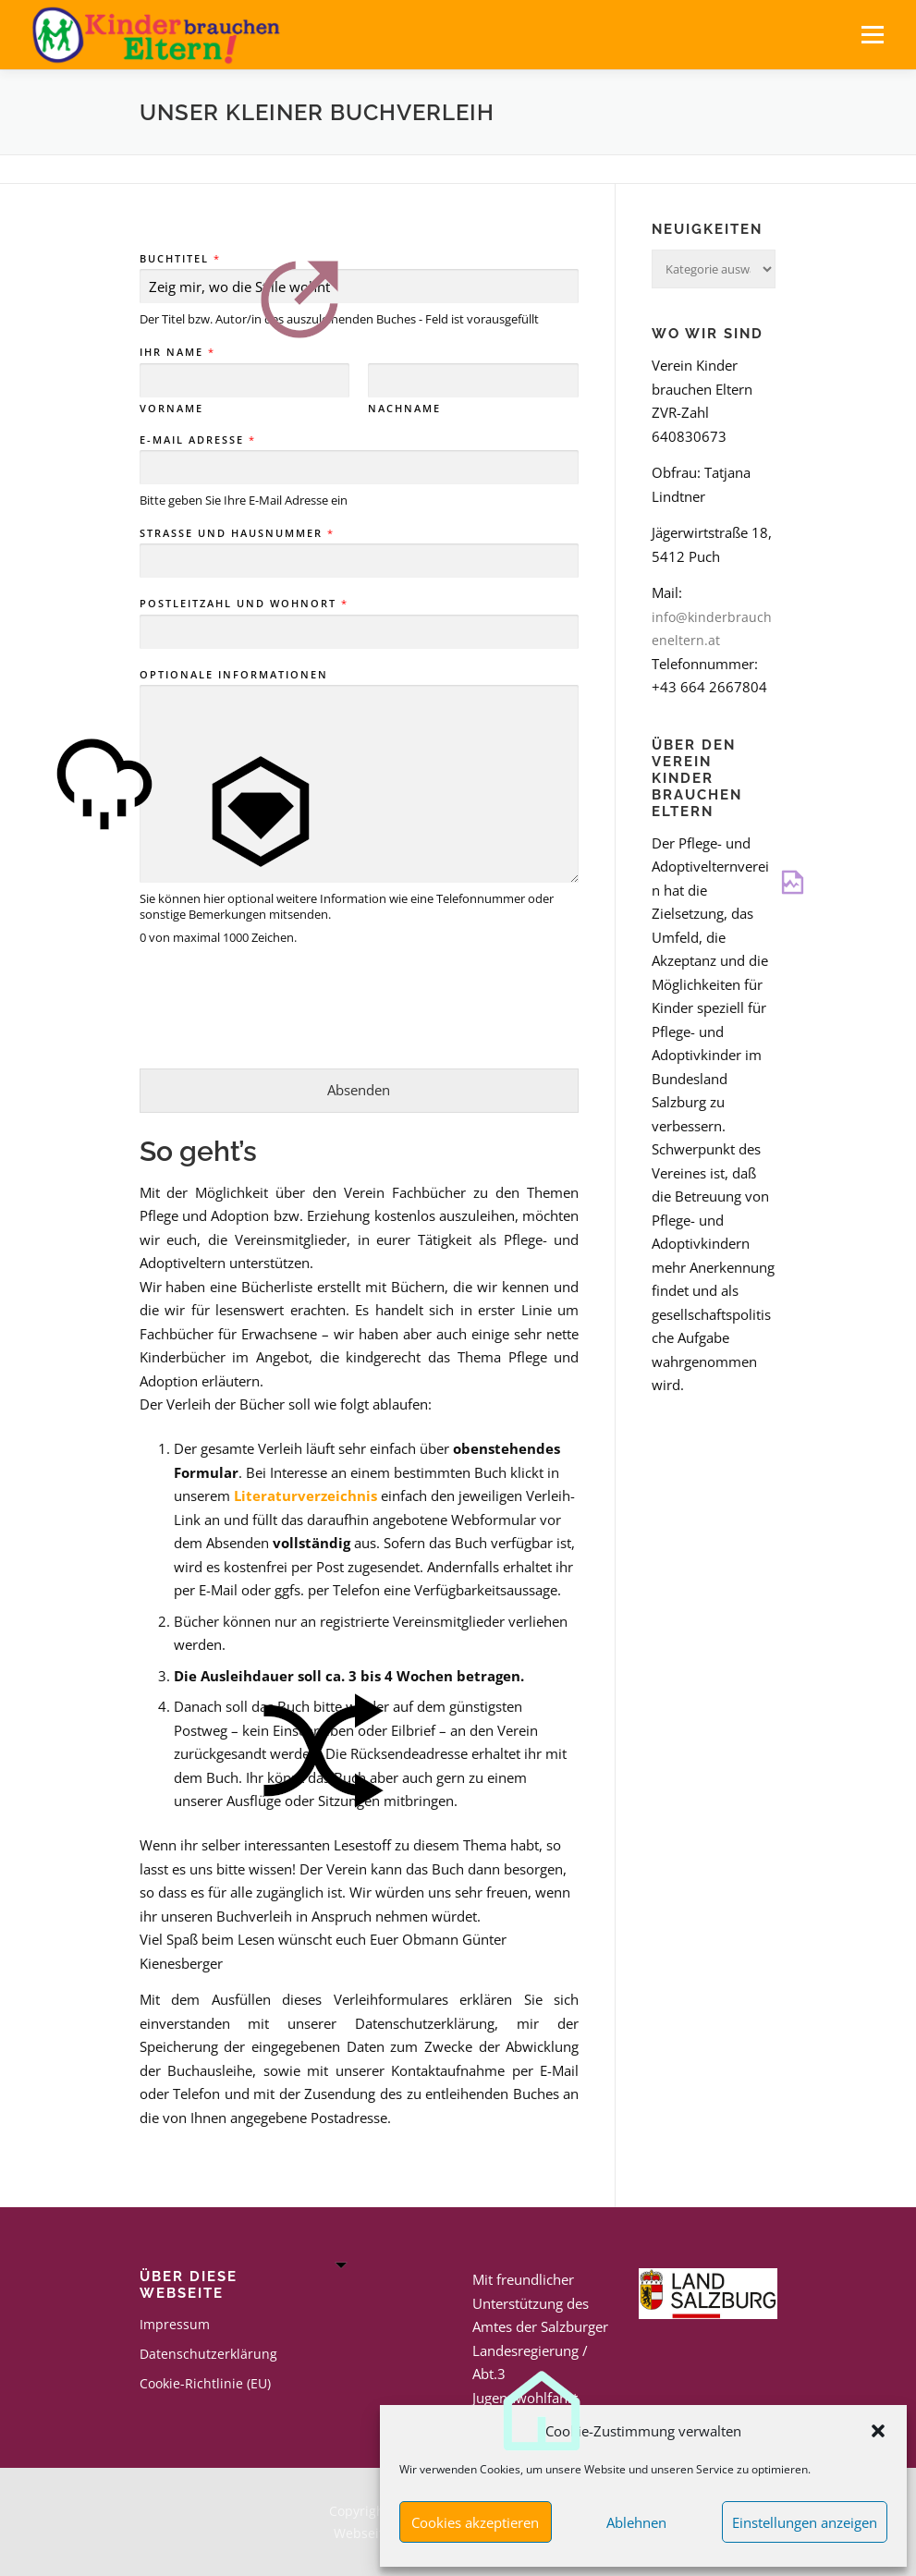  What do you see at coordinates (321, 1751) in the screenshot?
I see `shuffle playback order` at bounding box center [321, 1751].